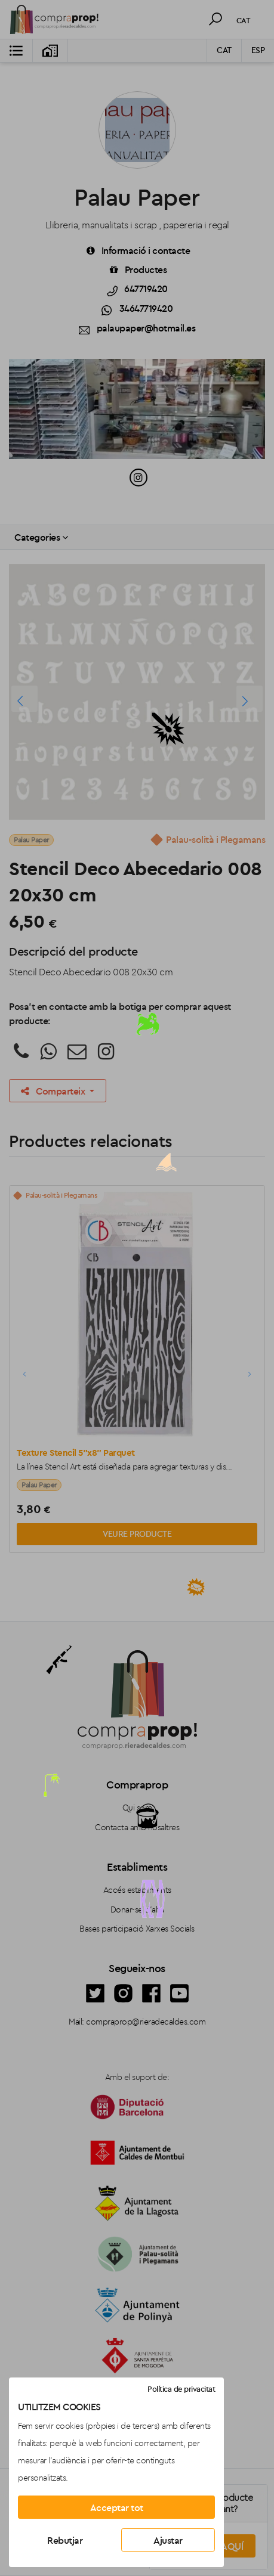 The height and width of the screenshot is (2576, 274). What do you see at coordinates (196, 1587) in the screenshot?
I see `indicates a malicious or dangerous email/message` at bounding box center [196, 1587].